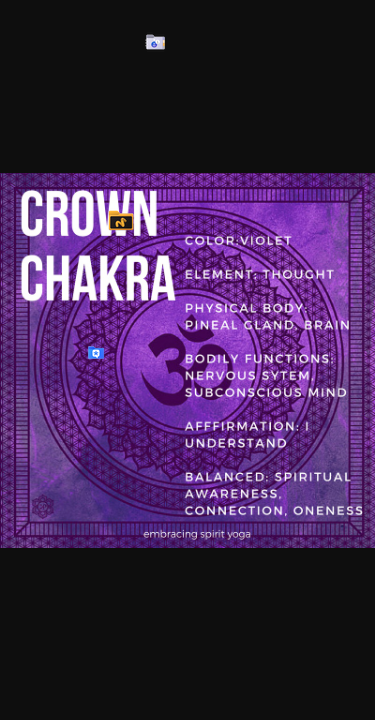 The height and width of the screenshot is (720, 375). What do you see at coordinates (121, 221) in the screenshot?
I see `open the Modo 3D modeling application folder` at bounding box center [121, 221].